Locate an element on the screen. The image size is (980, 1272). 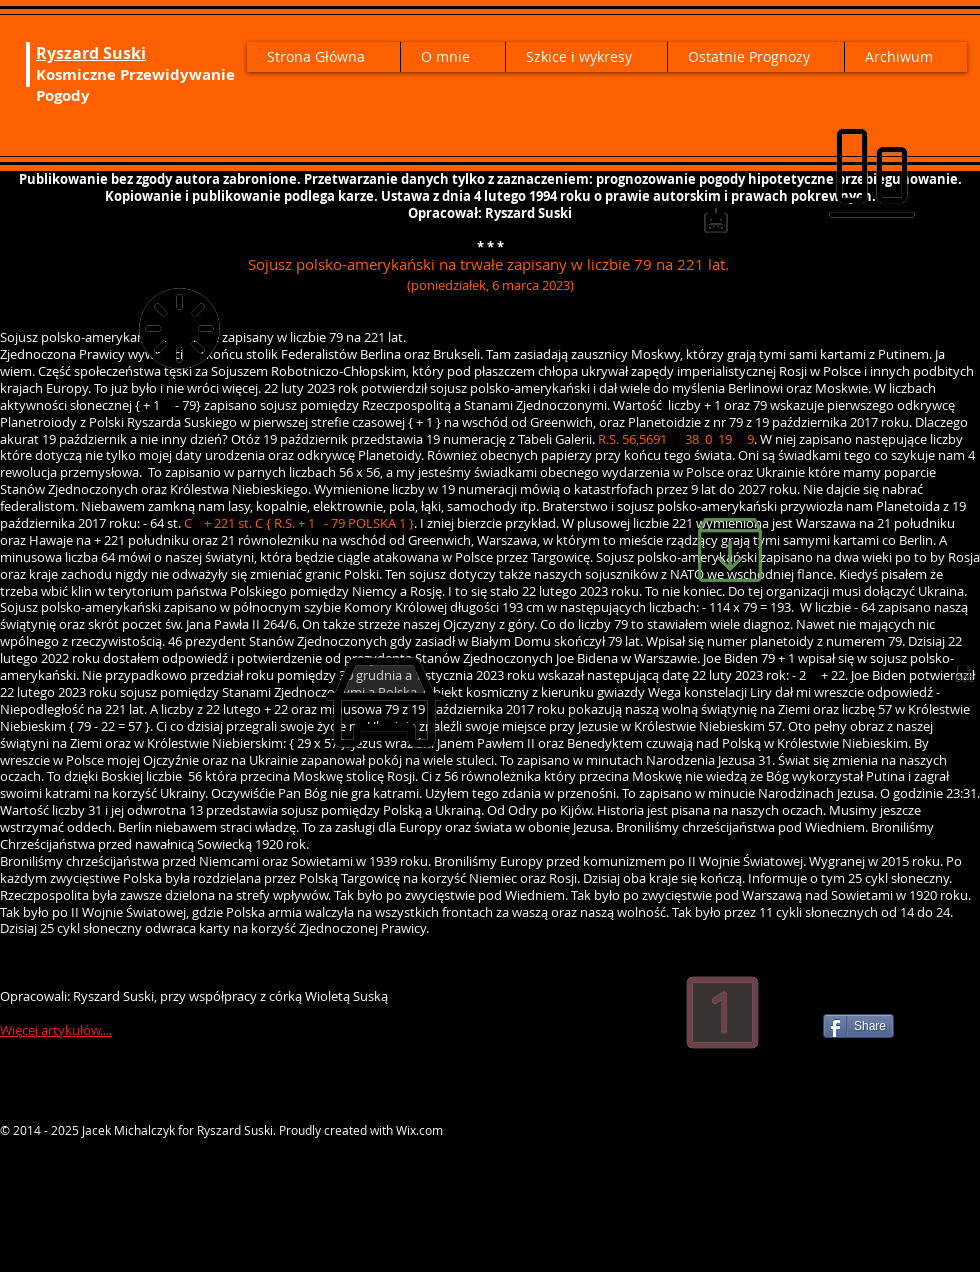
align selected objects to the bottom edge is located at coordinates (872, 175).